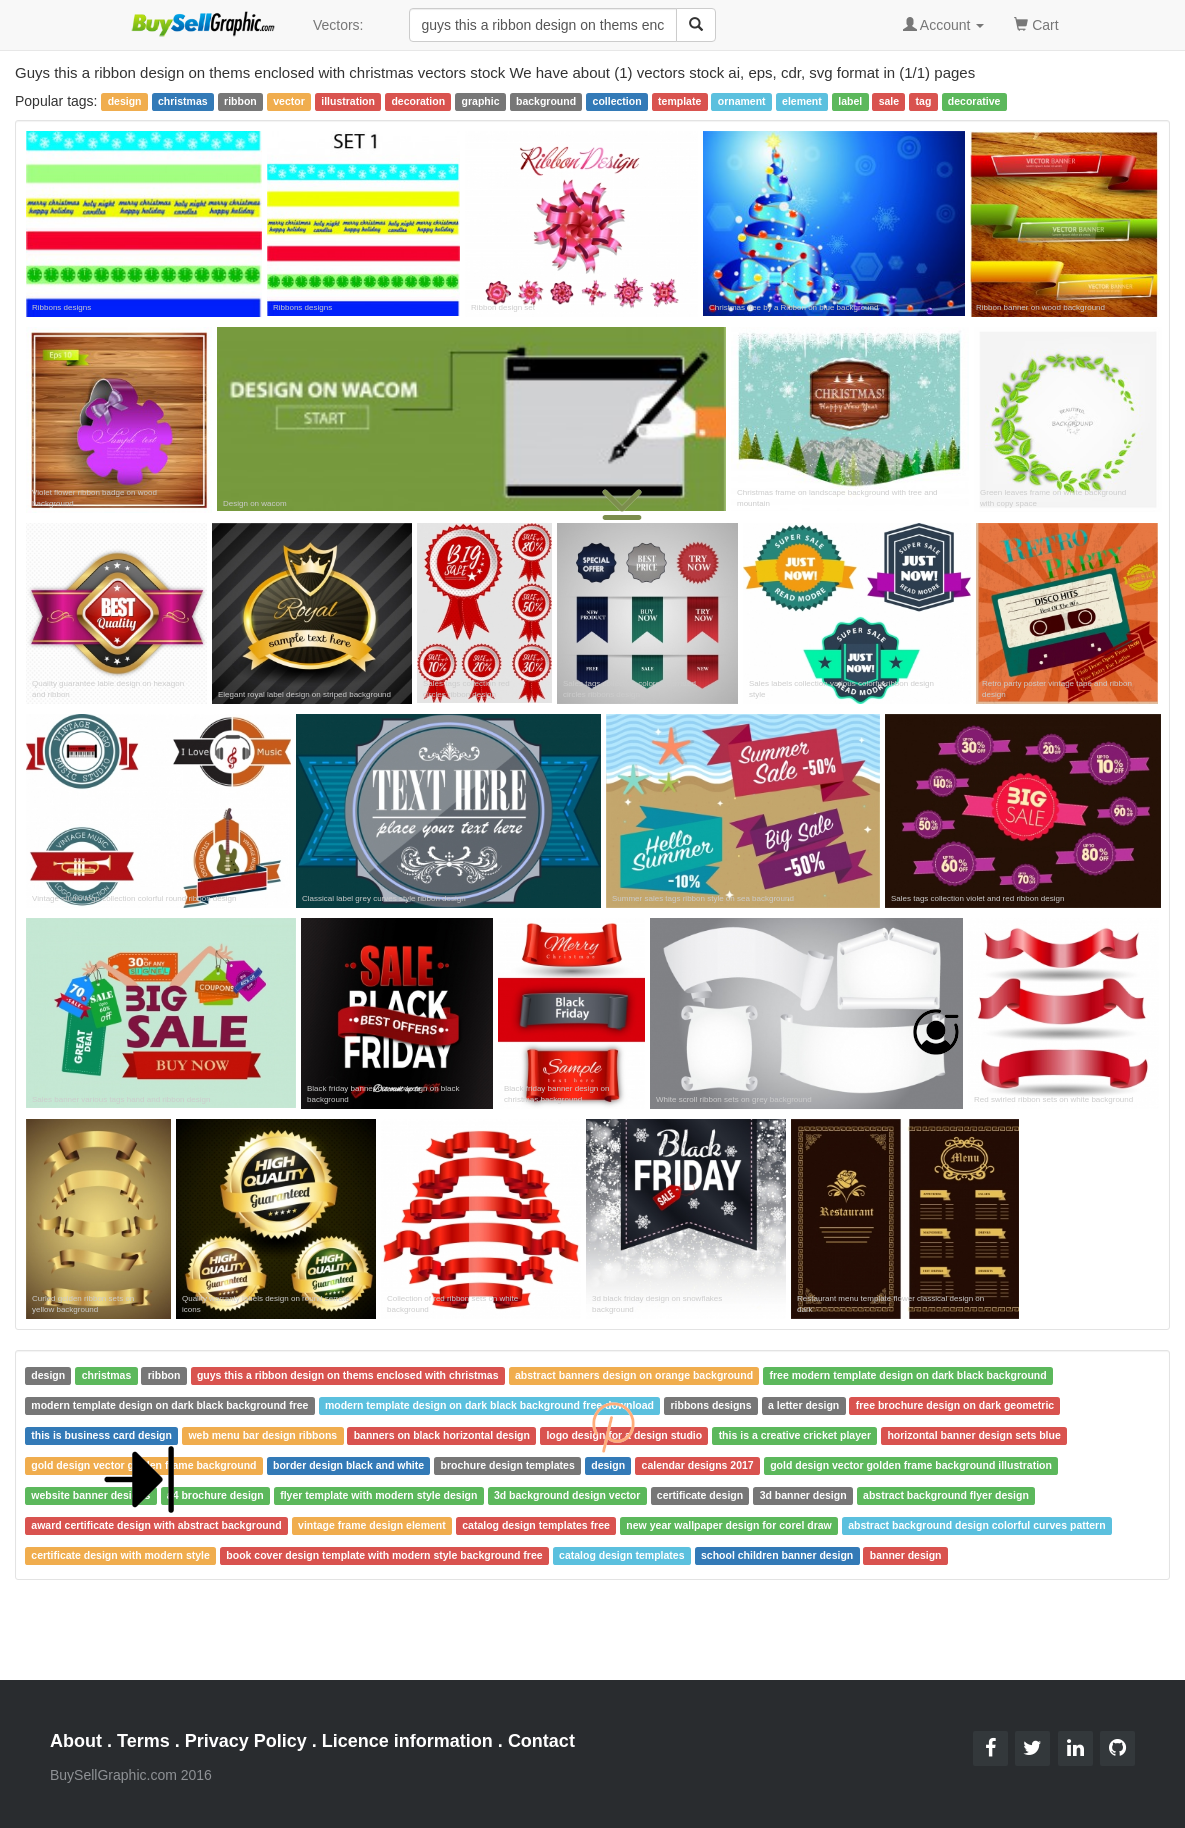 This screenshot has width=1185, height=1828. What do you see at coordinates (622, 504) in the screenshot?
I see `expand content or dropdown menu` at bounding box center [622, 504].